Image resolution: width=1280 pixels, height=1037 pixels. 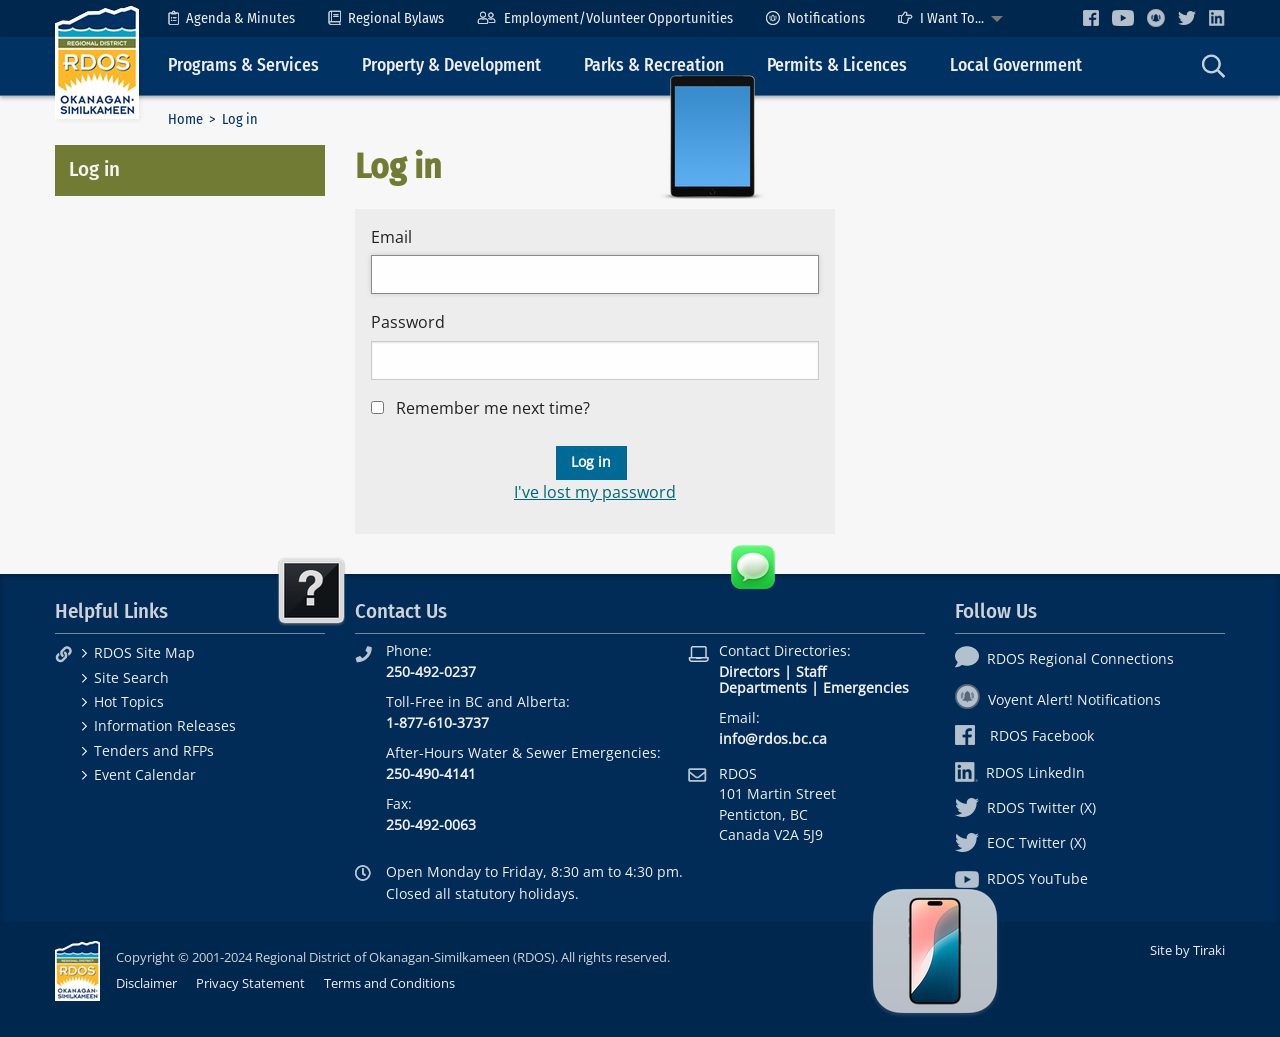 I want to click on iPad with cellular connectivity, so click(x=712, y=137).